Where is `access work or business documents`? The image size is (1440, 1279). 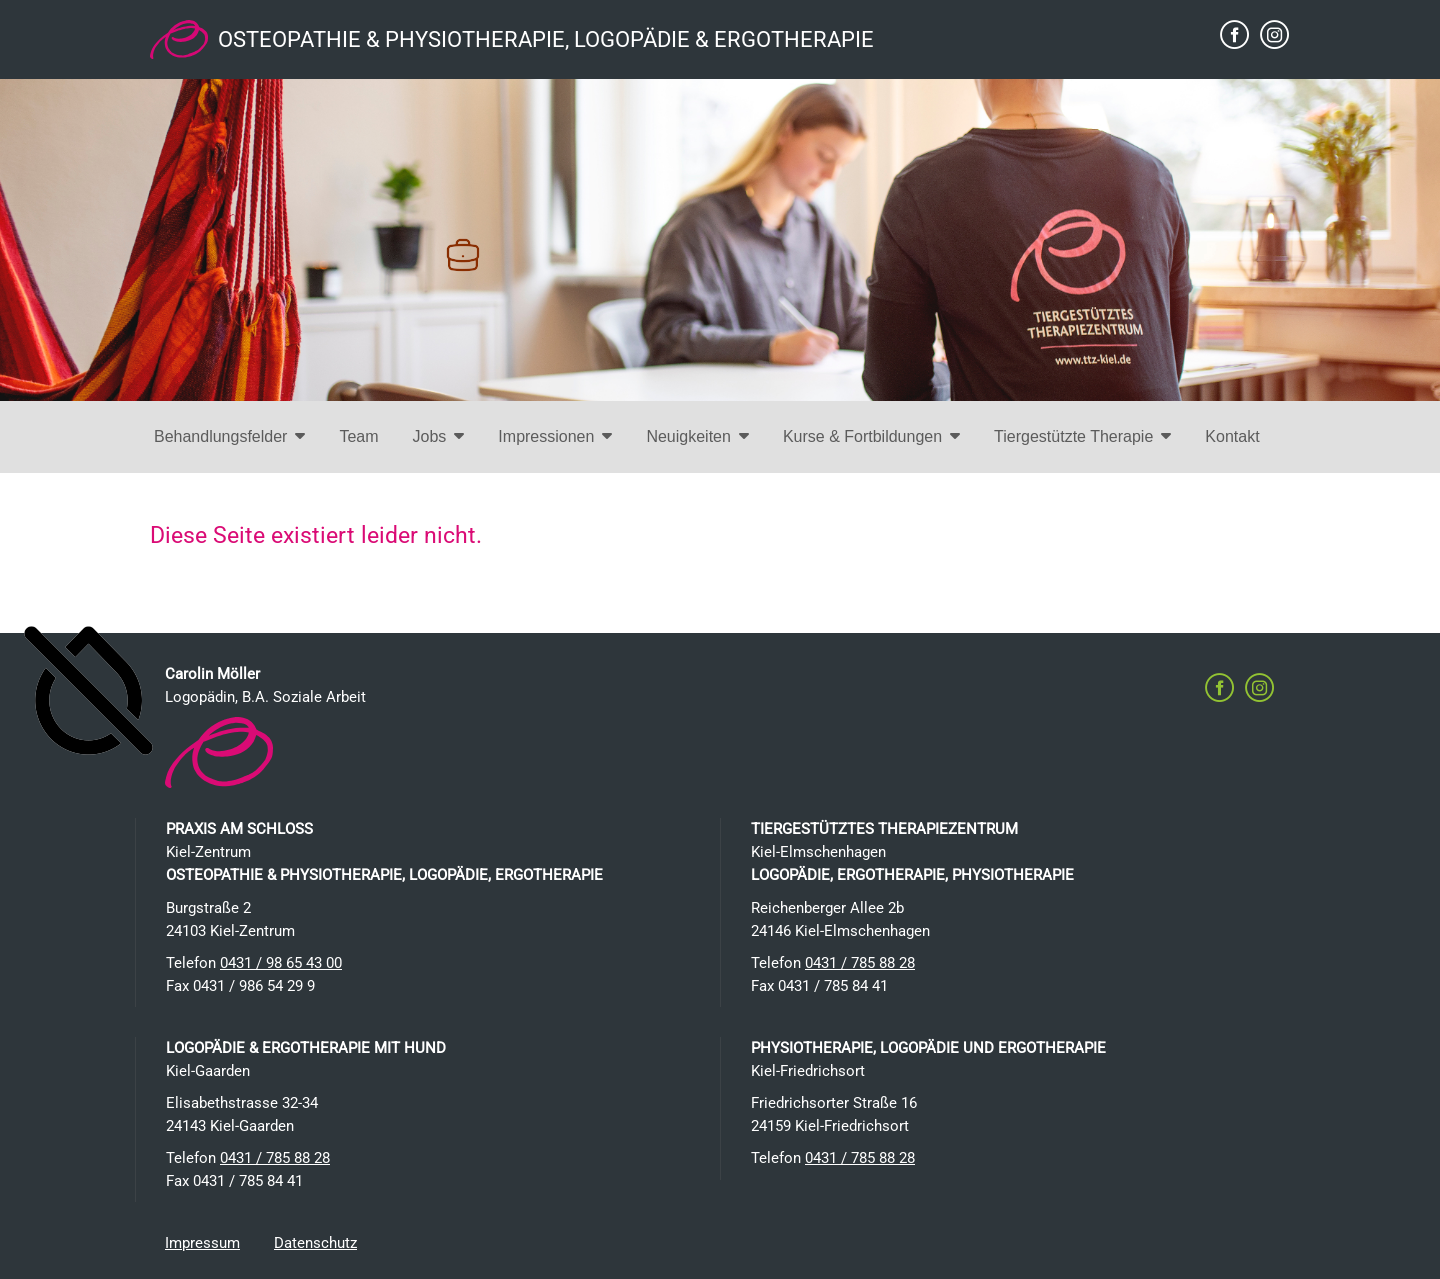 access work or business documents is located at coordinates (463, 255).